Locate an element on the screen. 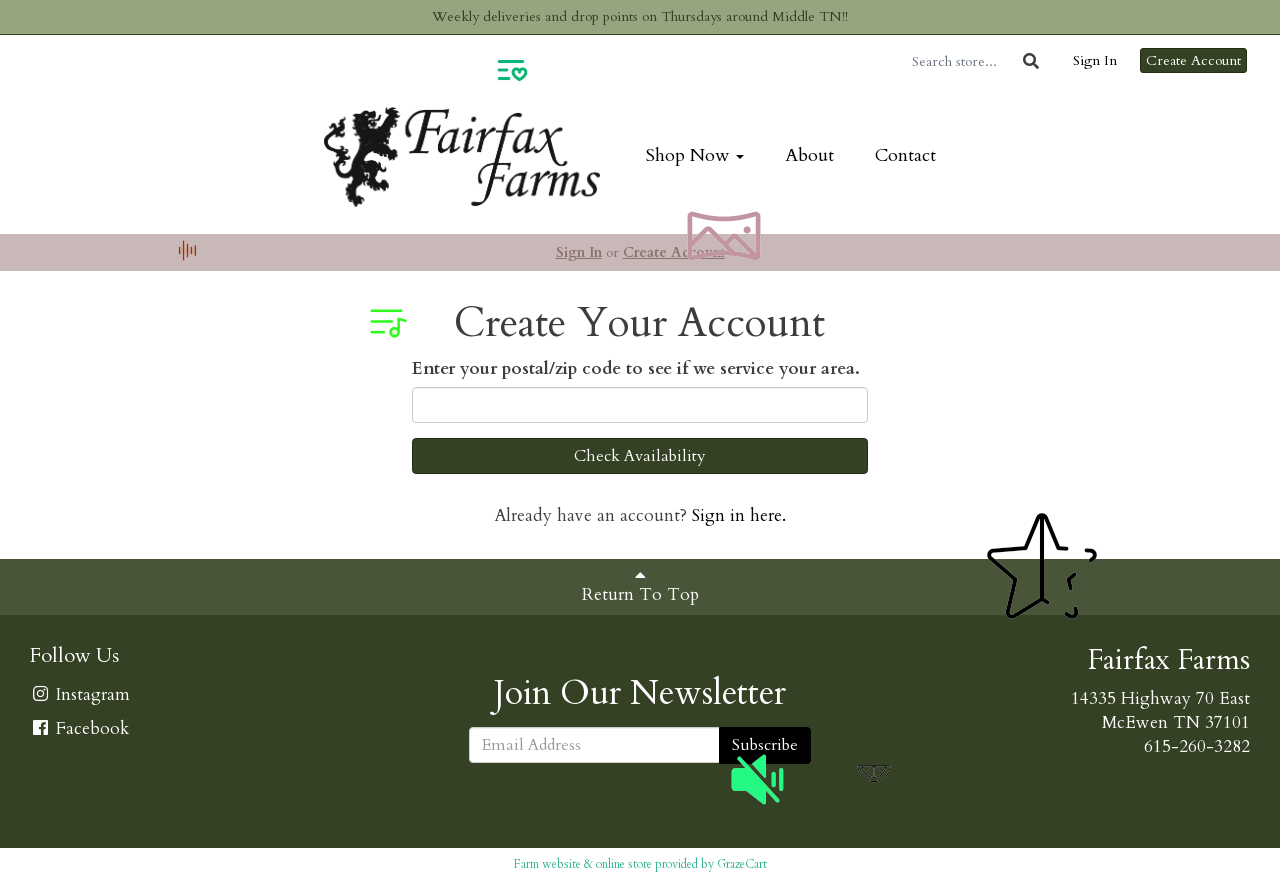  view your favorites list is located at coordinates (511, 70).